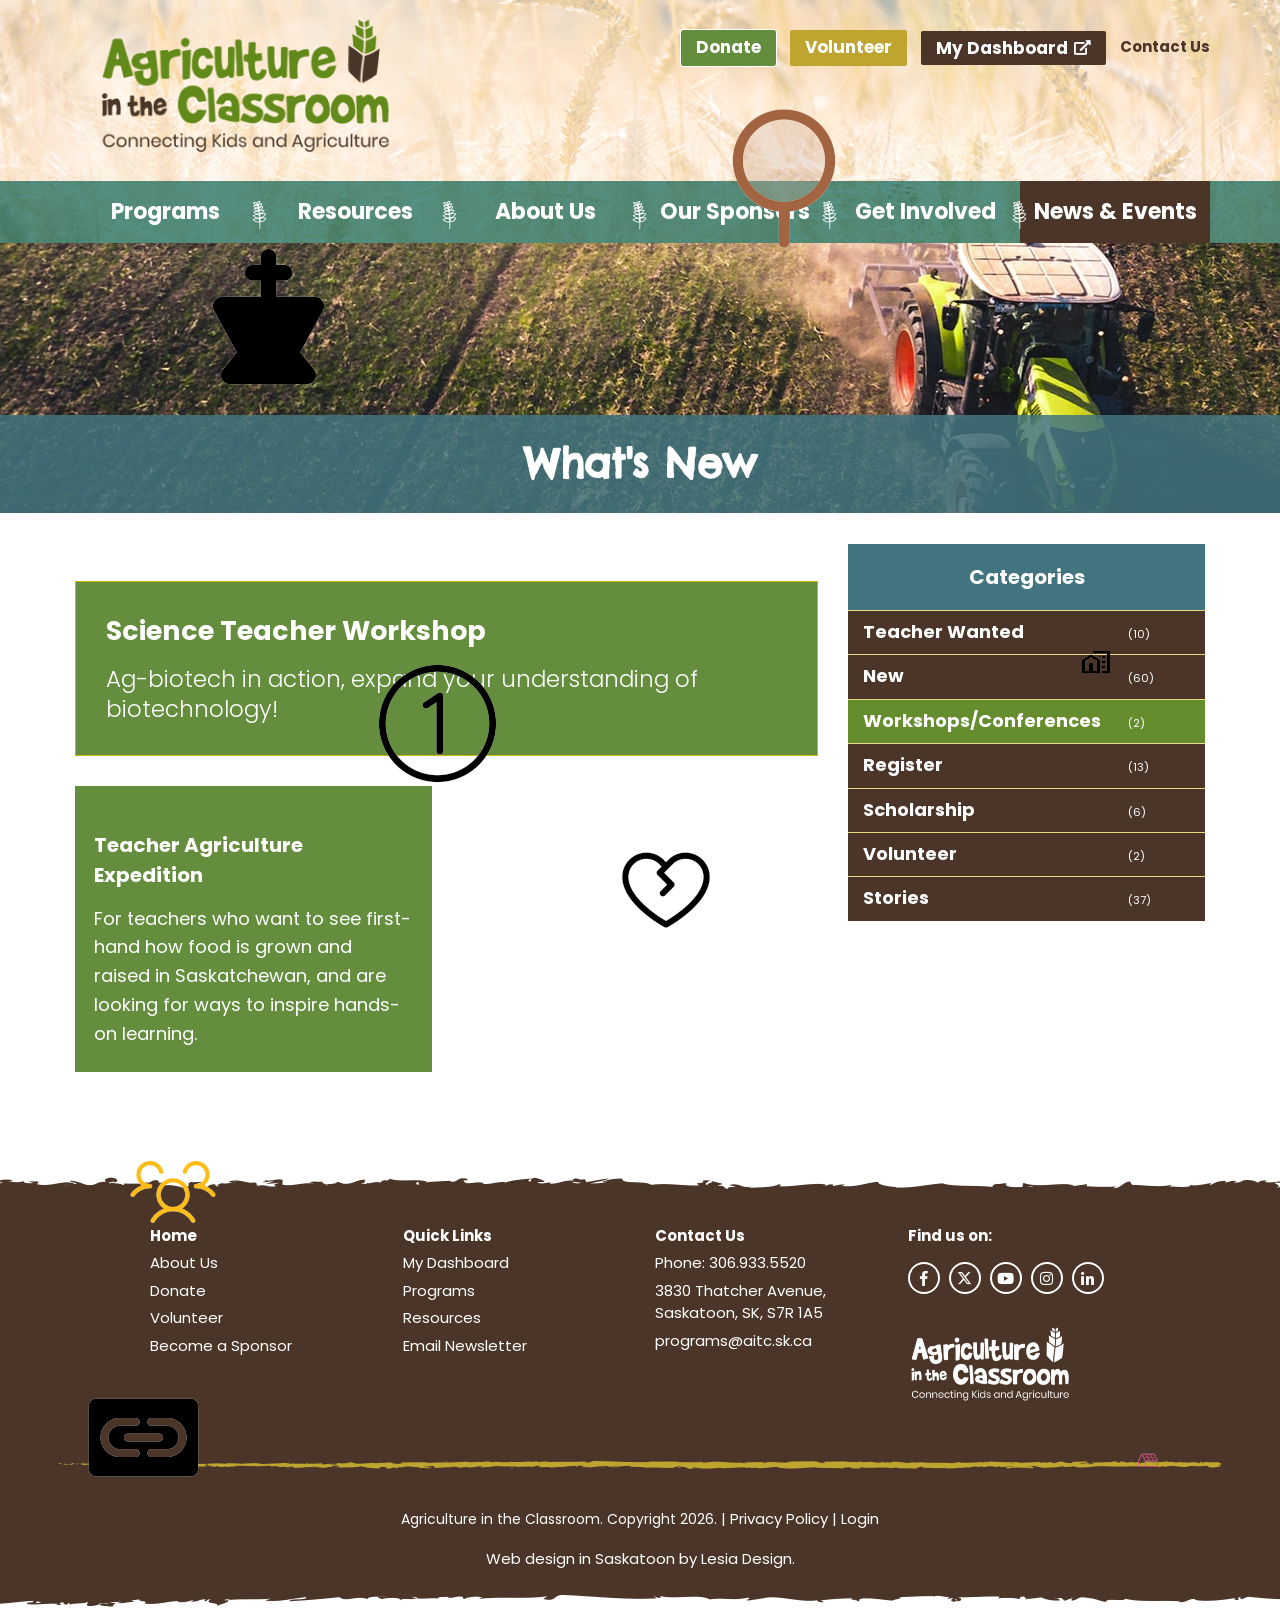 The height and width of the screenshot is (1609, 1280). What do you see at coordinates (173, 1189) in the screenshot?
I see `view group or team members` at bounding box center [173, 1189].